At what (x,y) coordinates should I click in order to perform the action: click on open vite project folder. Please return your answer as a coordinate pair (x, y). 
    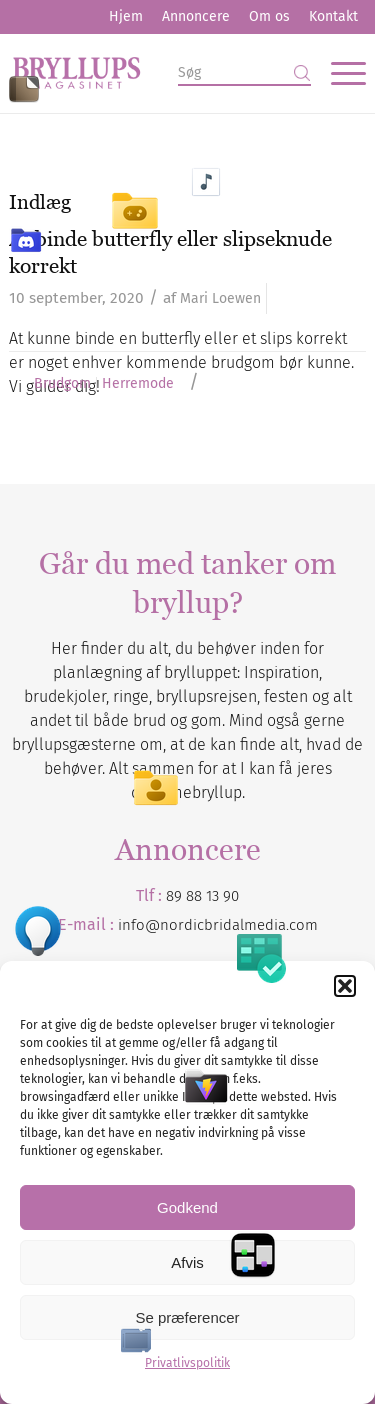
    Looking at the image, I should click on (206, 1087).